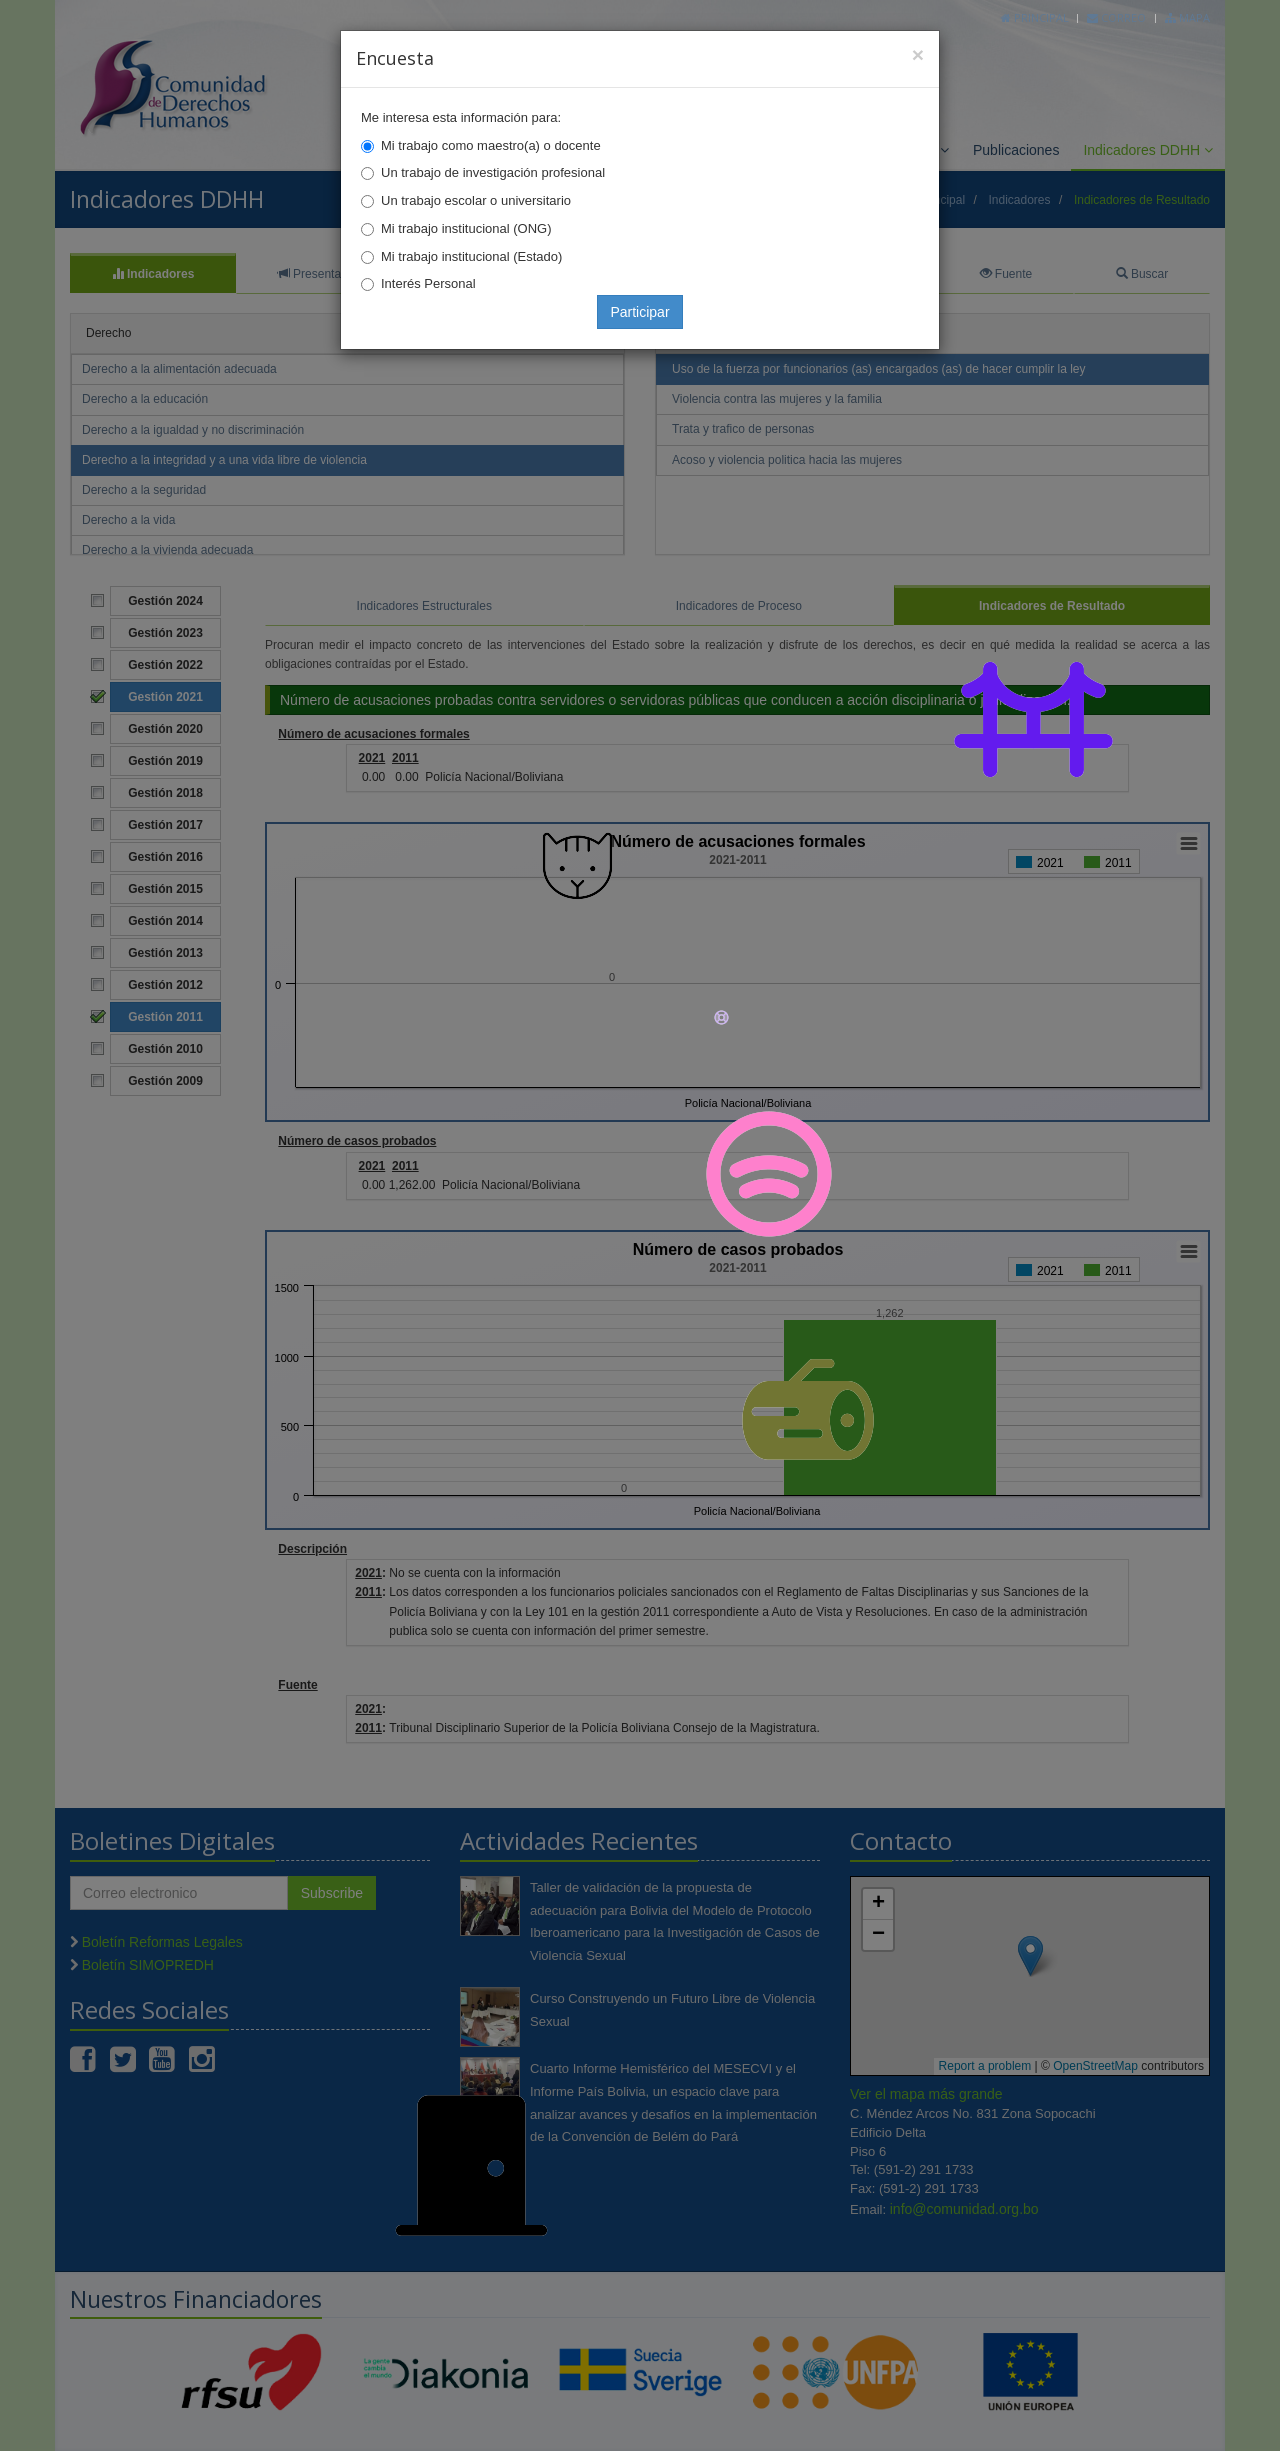 The height and width of the screenshot is (2451, 1280). What do you see at coordinates (577, 864) in the screenshot?
I see `view pet or animal-related content` at bounding box center [577, 864].